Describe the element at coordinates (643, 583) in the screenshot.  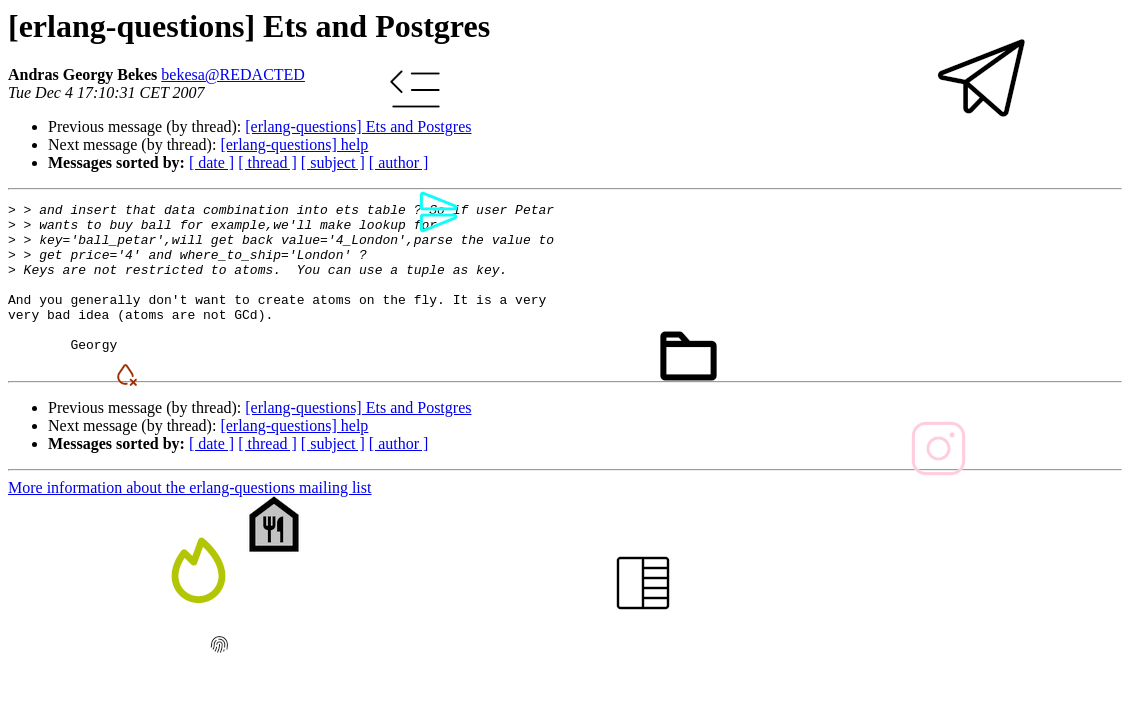
I see `toggle half-fill or partial selection` at that location.